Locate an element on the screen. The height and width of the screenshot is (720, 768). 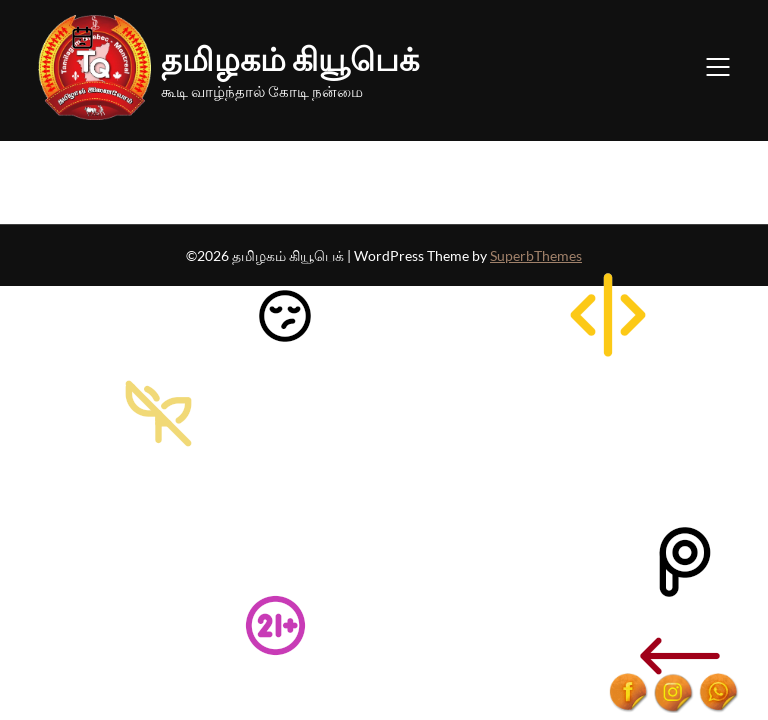
disable plant or garden tracking is located at coordinates (158, 413).